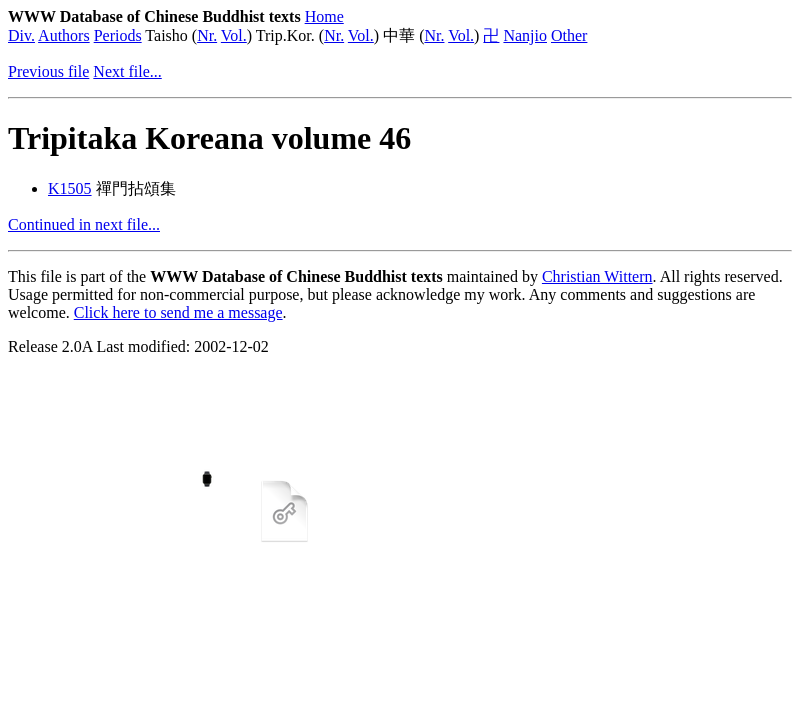 The width and height of the screenshot is (800, 720). I want to click on slack authentication or login key, so click(284, 512).